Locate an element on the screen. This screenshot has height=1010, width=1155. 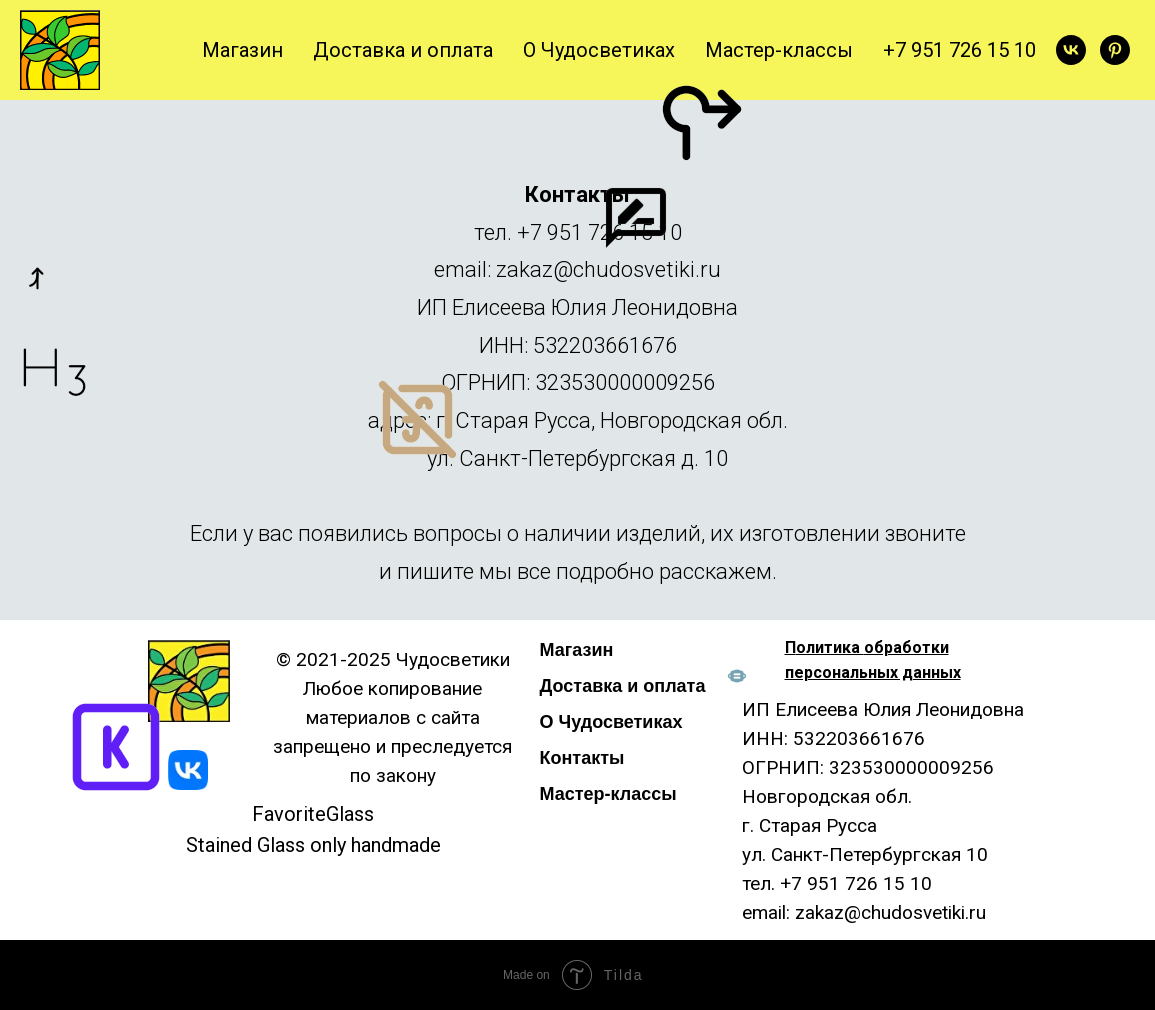
write a review or rating is located at coordinates (636, 218).